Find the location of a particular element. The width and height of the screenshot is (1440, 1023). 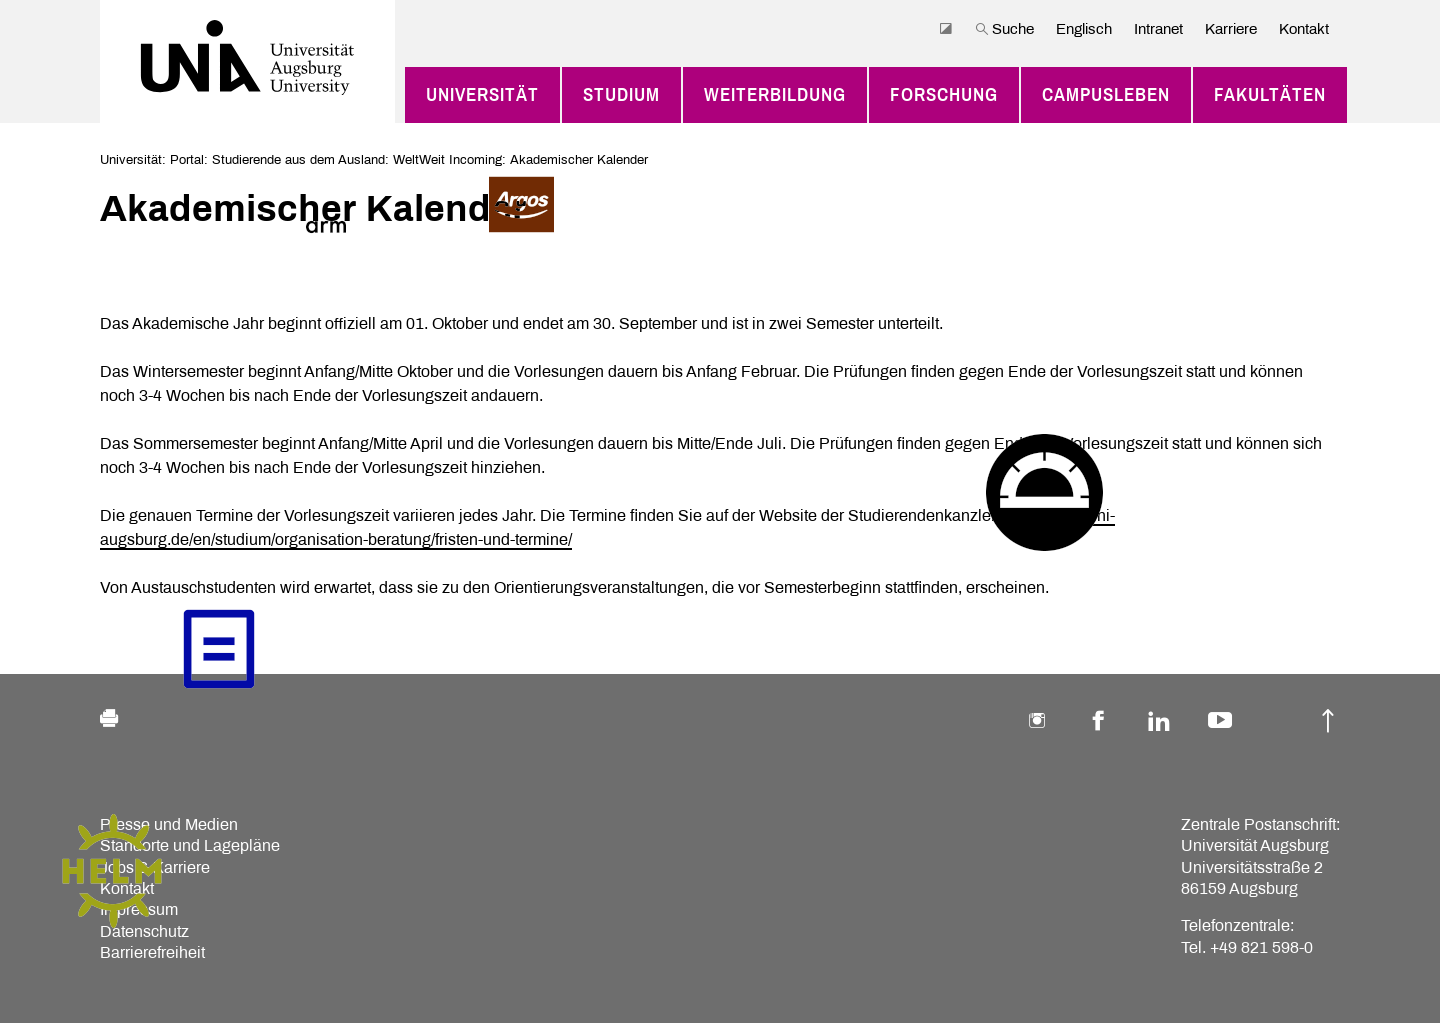

helm logo - kubernetes package manager branding is located at coordinates (112, 871).